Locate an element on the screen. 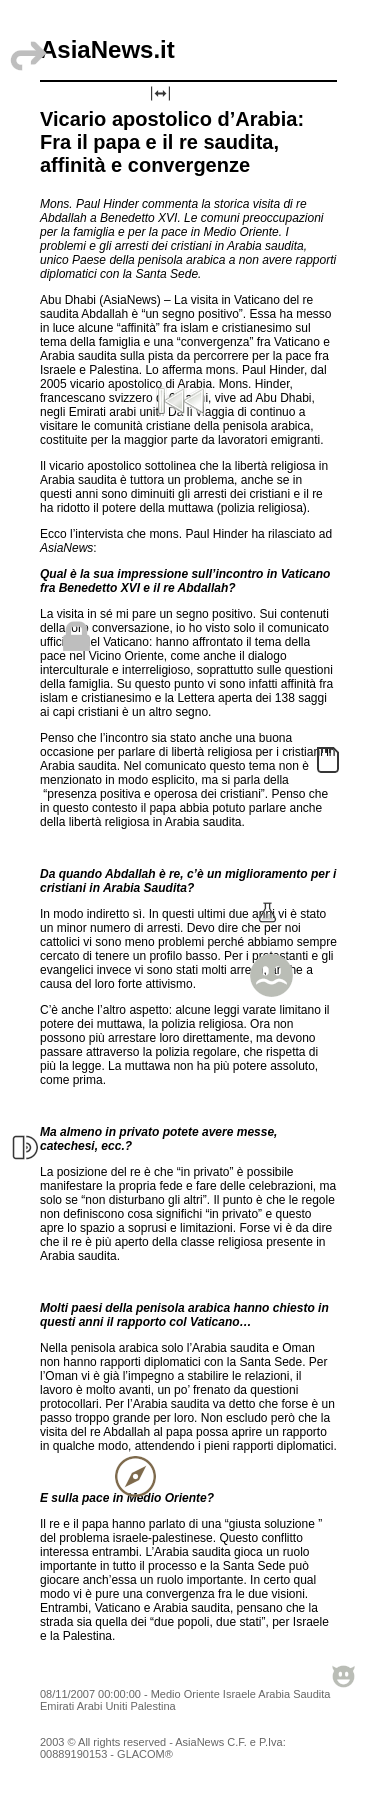  indicates a secure connection is located at coordinates (76, 637).